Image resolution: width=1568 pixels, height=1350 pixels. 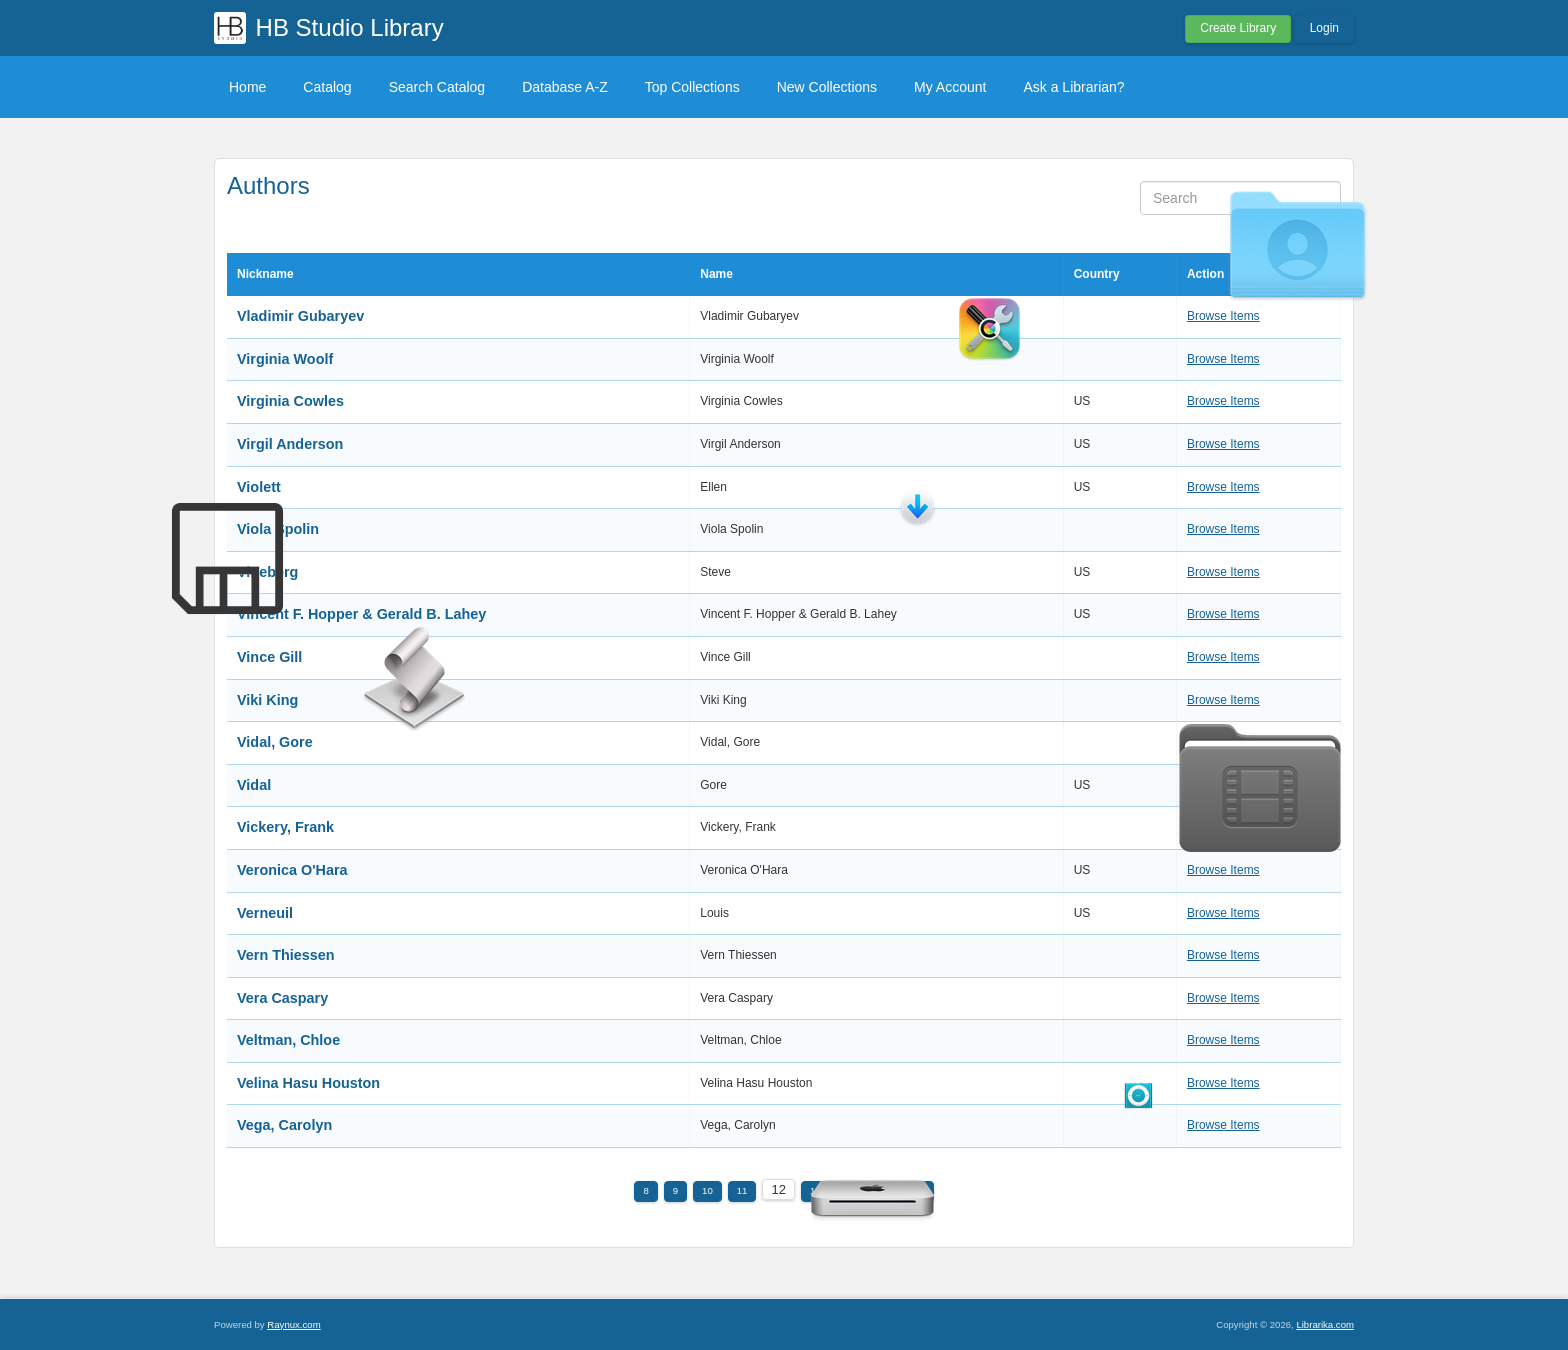 What do you see at coordinates (227, 558) in the screenshot?
I see `save current file or document` at bounding box center [227, 558].